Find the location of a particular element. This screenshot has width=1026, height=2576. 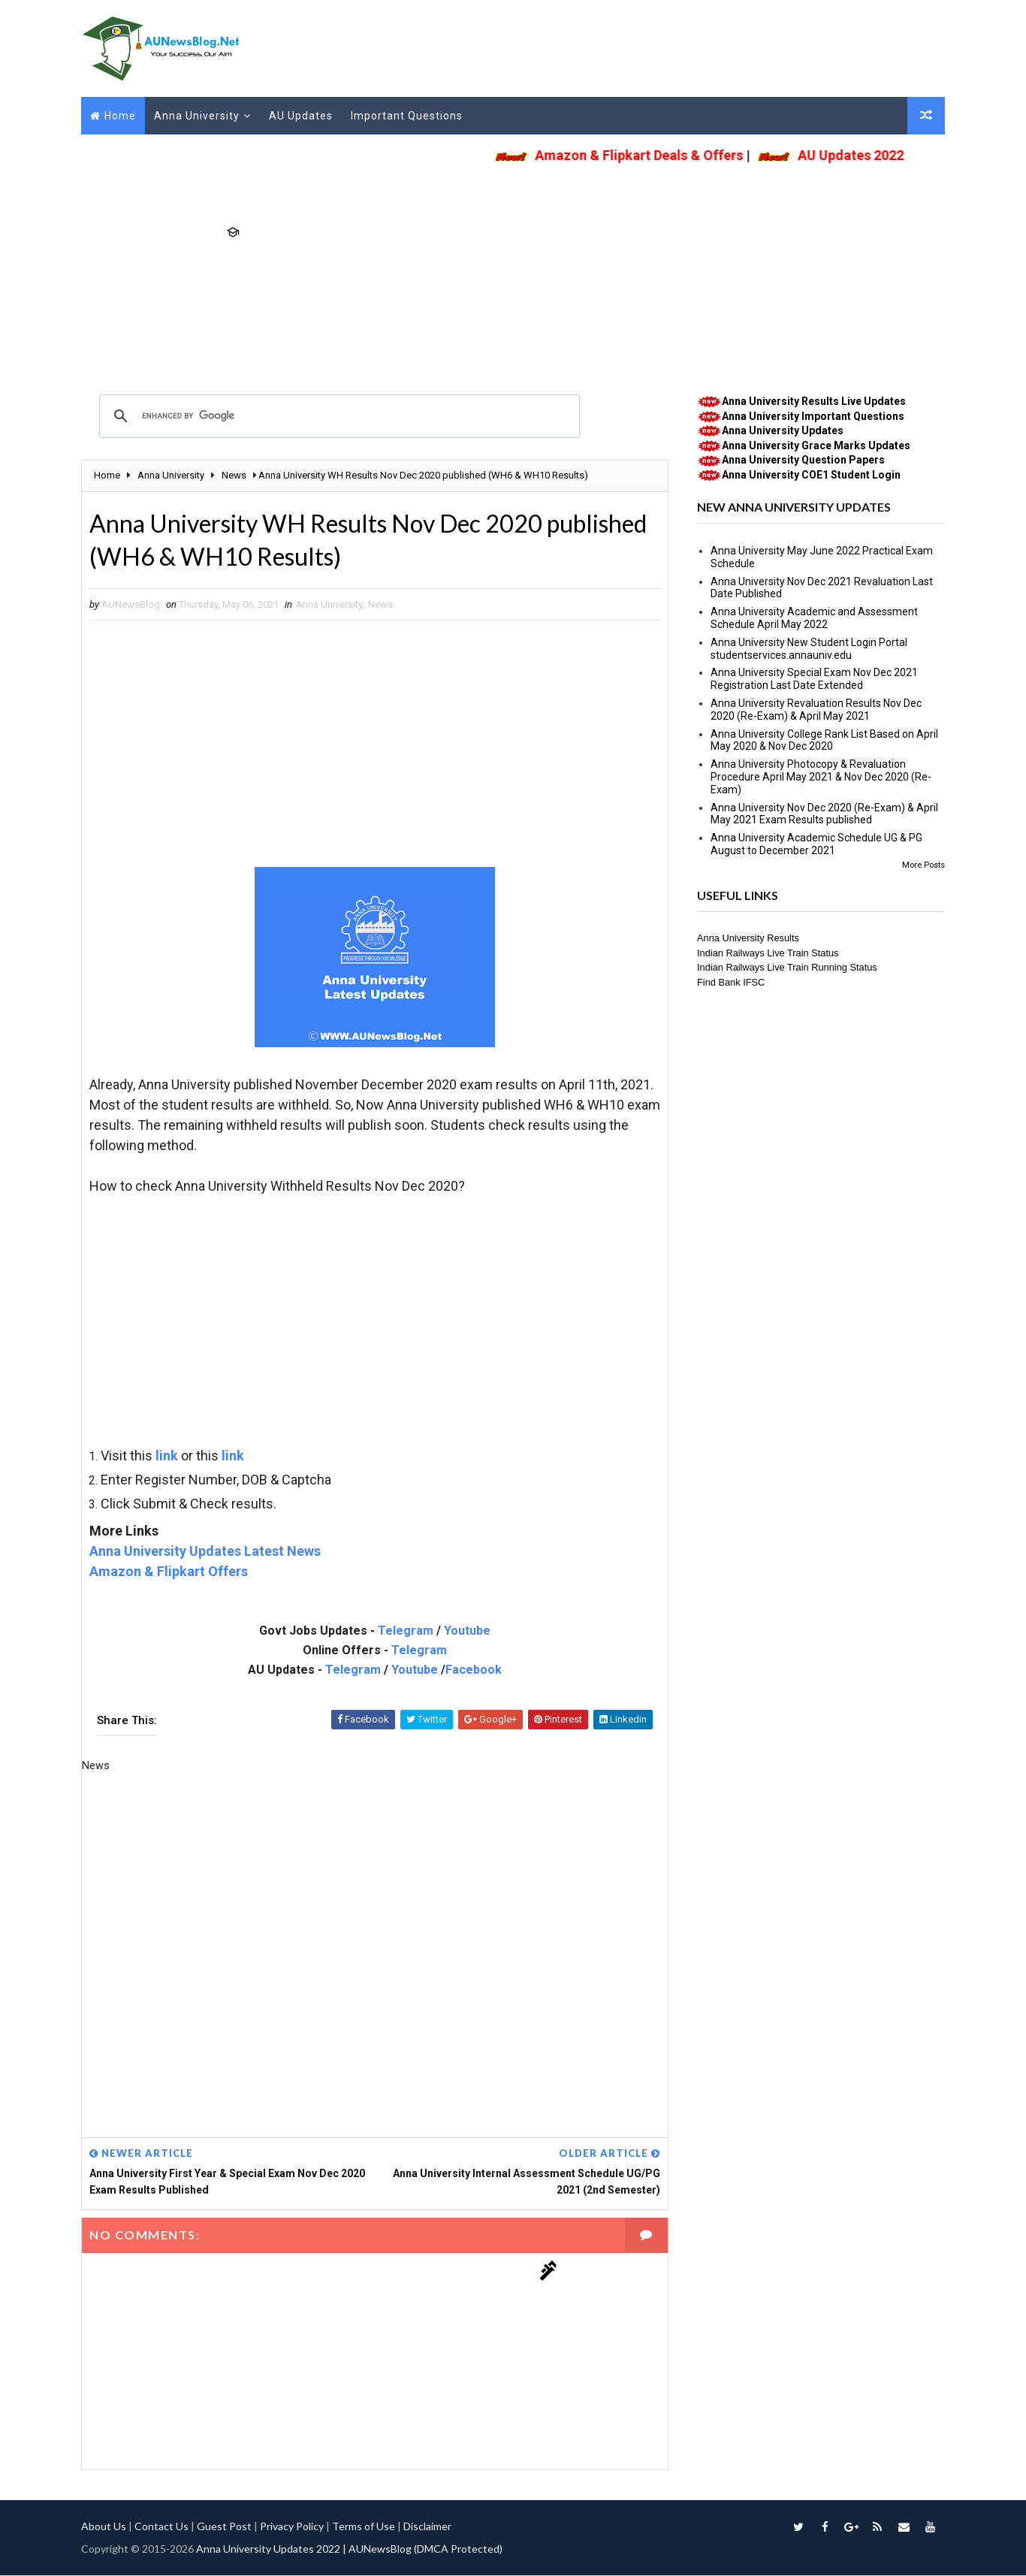

access education or school-related features is located at coordinates (233, 232).